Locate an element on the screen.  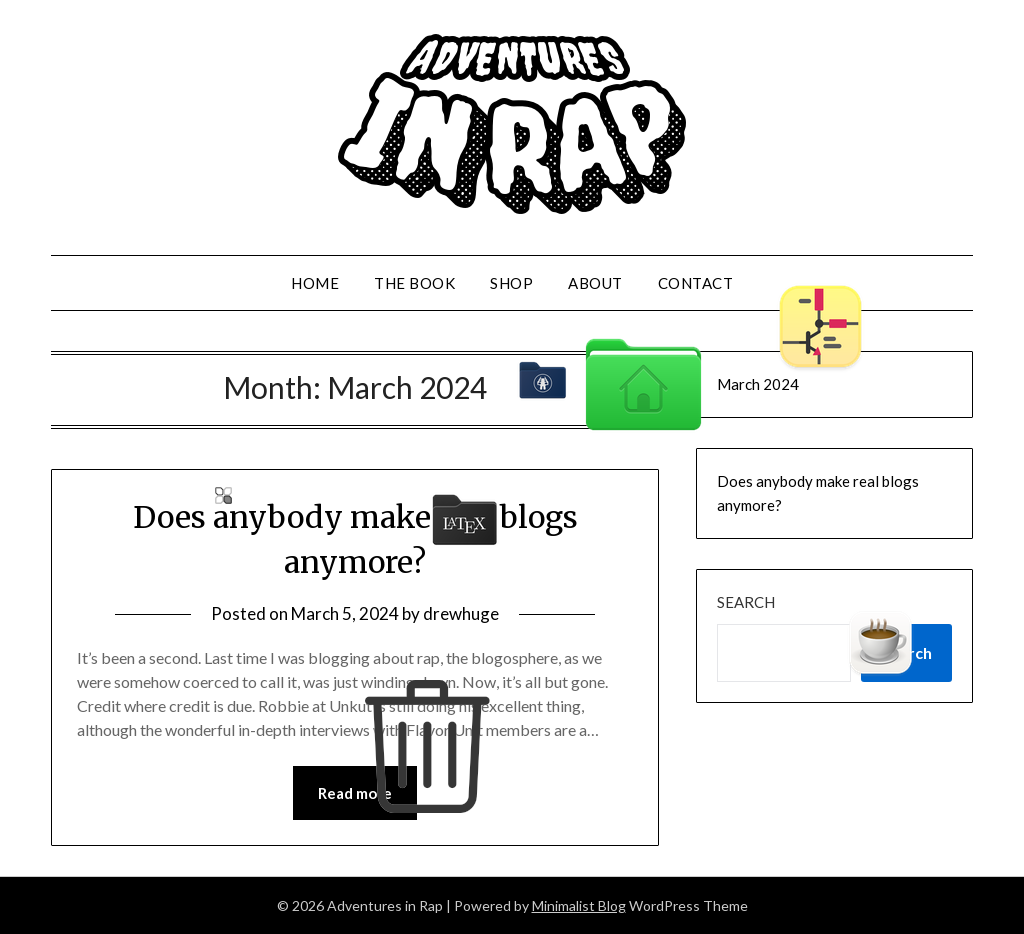
open your home folder is located at coordinates (643, 384).